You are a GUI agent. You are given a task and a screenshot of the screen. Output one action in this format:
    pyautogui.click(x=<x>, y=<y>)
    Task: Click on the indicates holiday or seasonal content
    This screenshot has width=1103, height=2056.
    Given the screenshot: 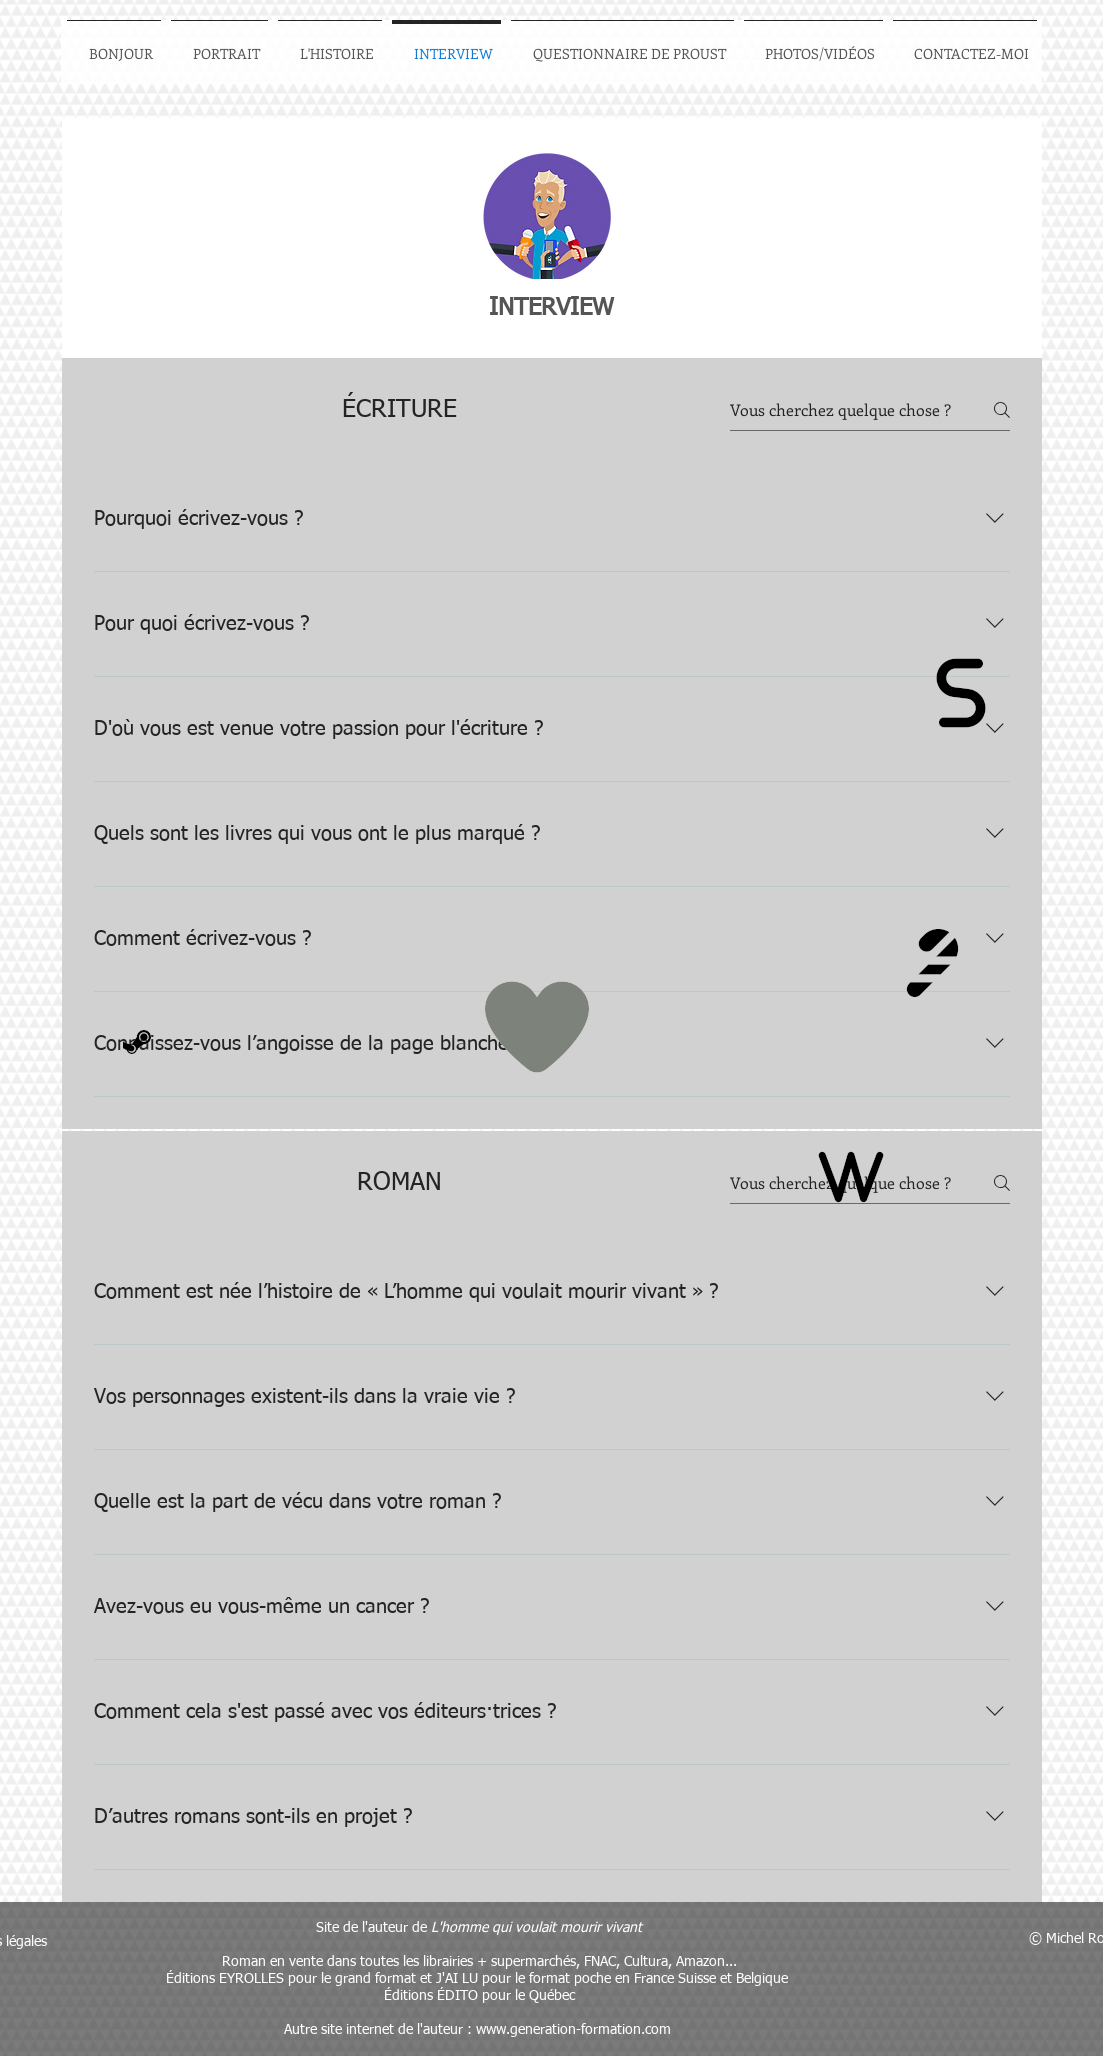 What is the action you would take?
    pyautogui.click(x=930, y=964)
    